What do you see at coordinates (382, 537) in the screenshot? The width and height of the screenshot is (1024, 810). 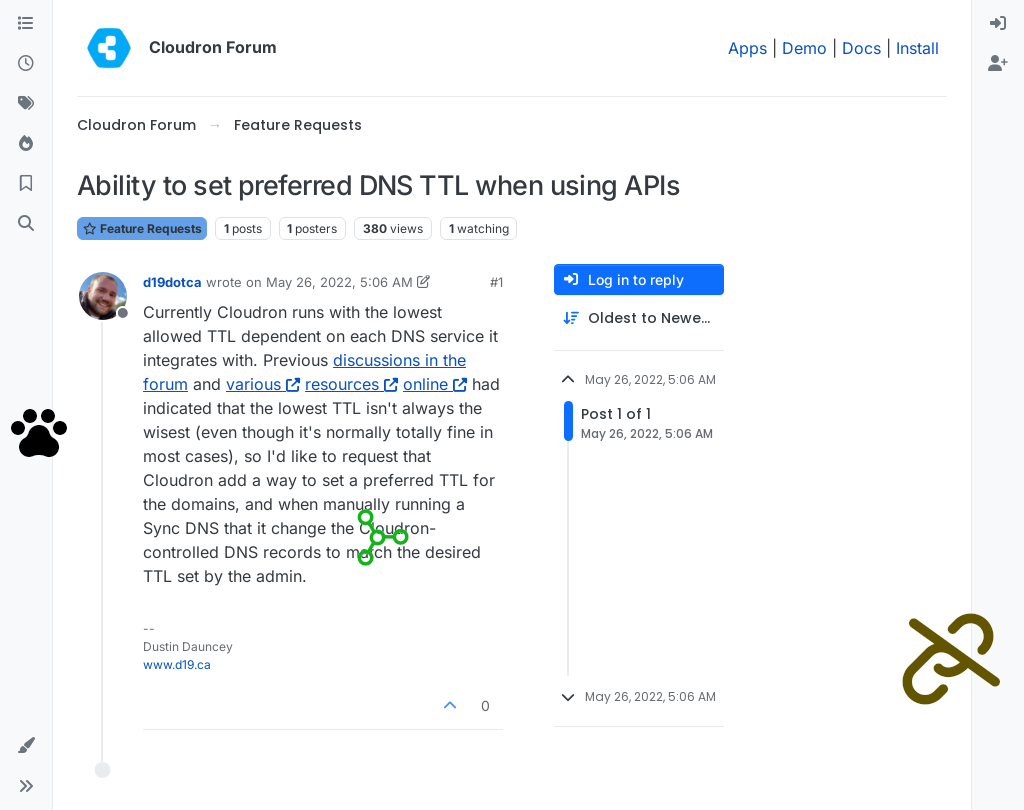 I see `access AI model settings` at bounding box center [382, 537].